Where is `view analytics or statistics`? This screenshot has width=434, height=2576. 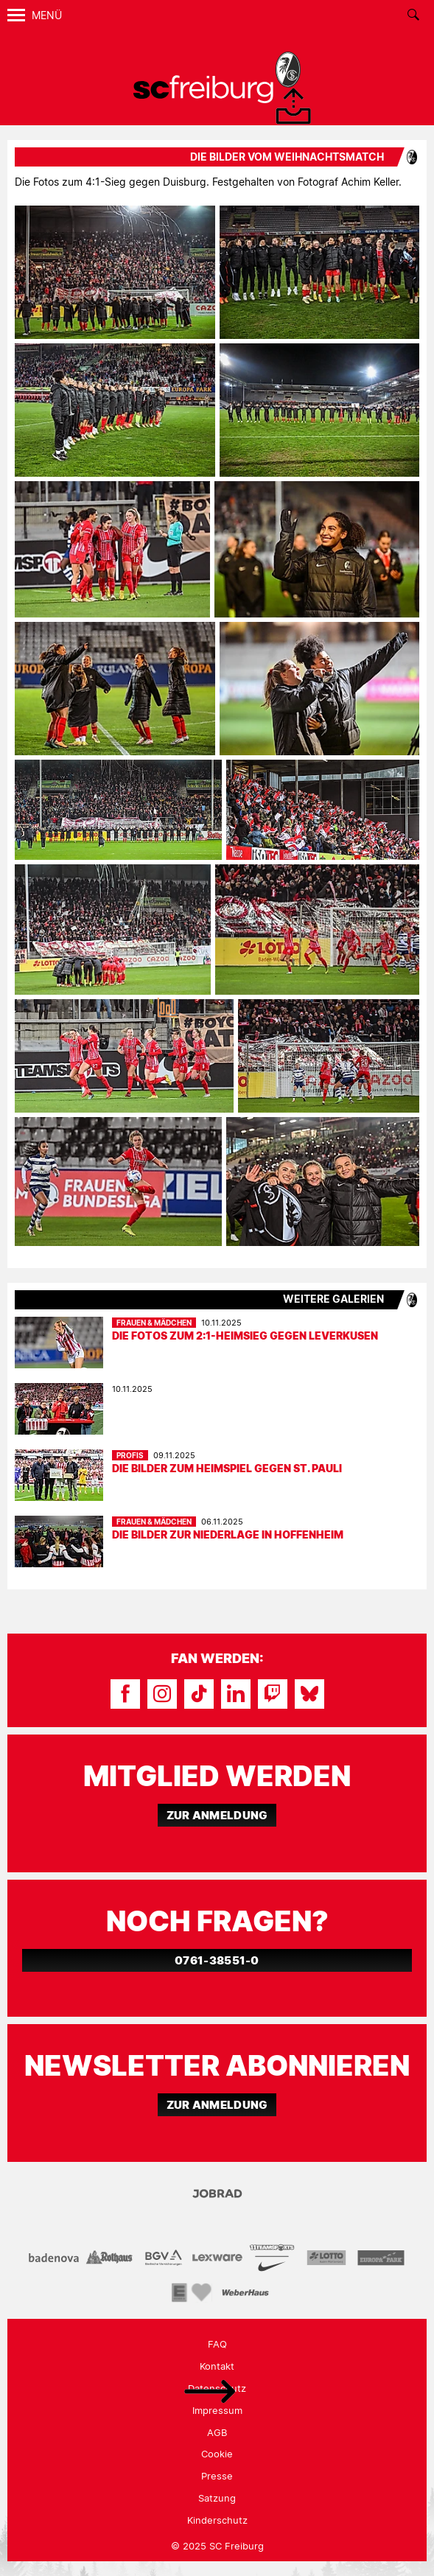 view analytics or statistics is located at coordinates (167, 1009).